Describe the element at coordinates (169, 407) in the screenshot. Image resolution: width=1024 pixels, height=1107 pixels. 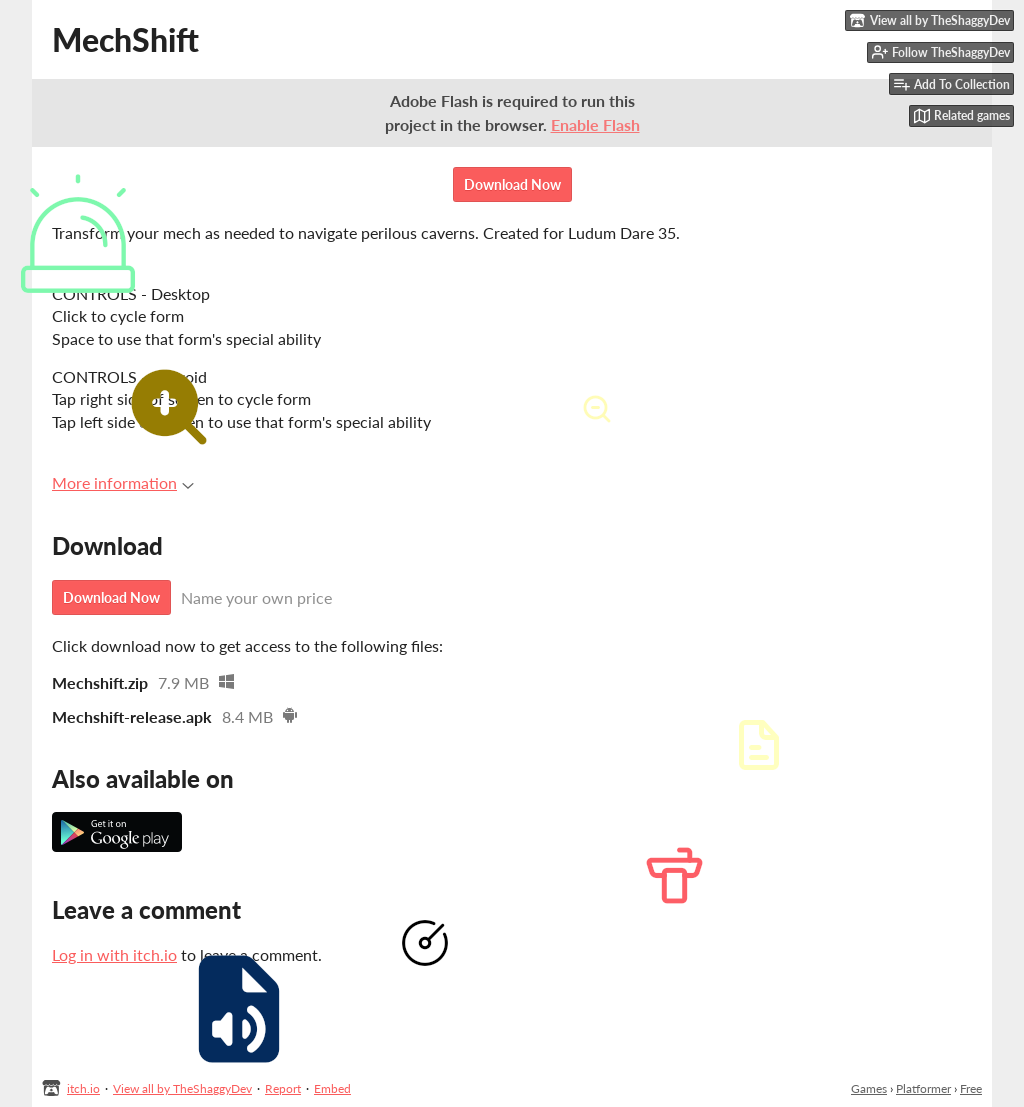
I see `zoom in on content` at that location.